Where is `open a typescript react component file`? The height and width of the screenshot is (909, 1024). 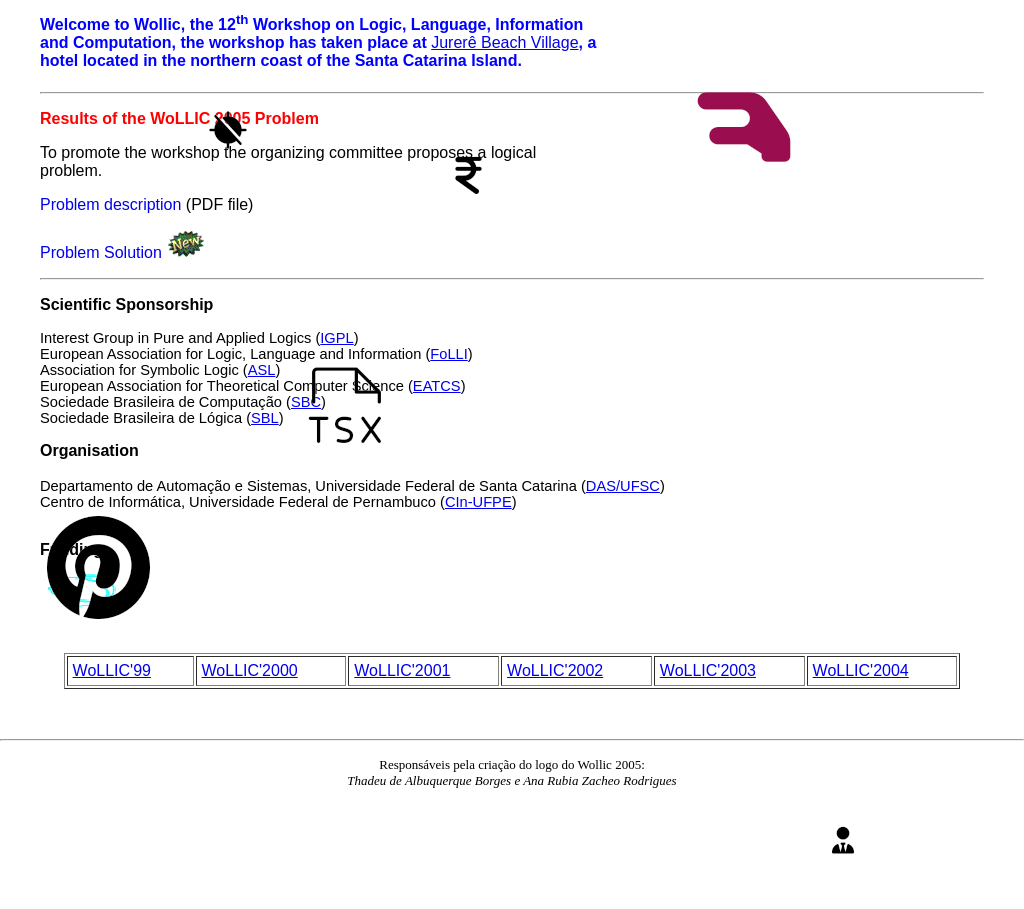 open a typescript react component file is located at coordinates (346, 408).